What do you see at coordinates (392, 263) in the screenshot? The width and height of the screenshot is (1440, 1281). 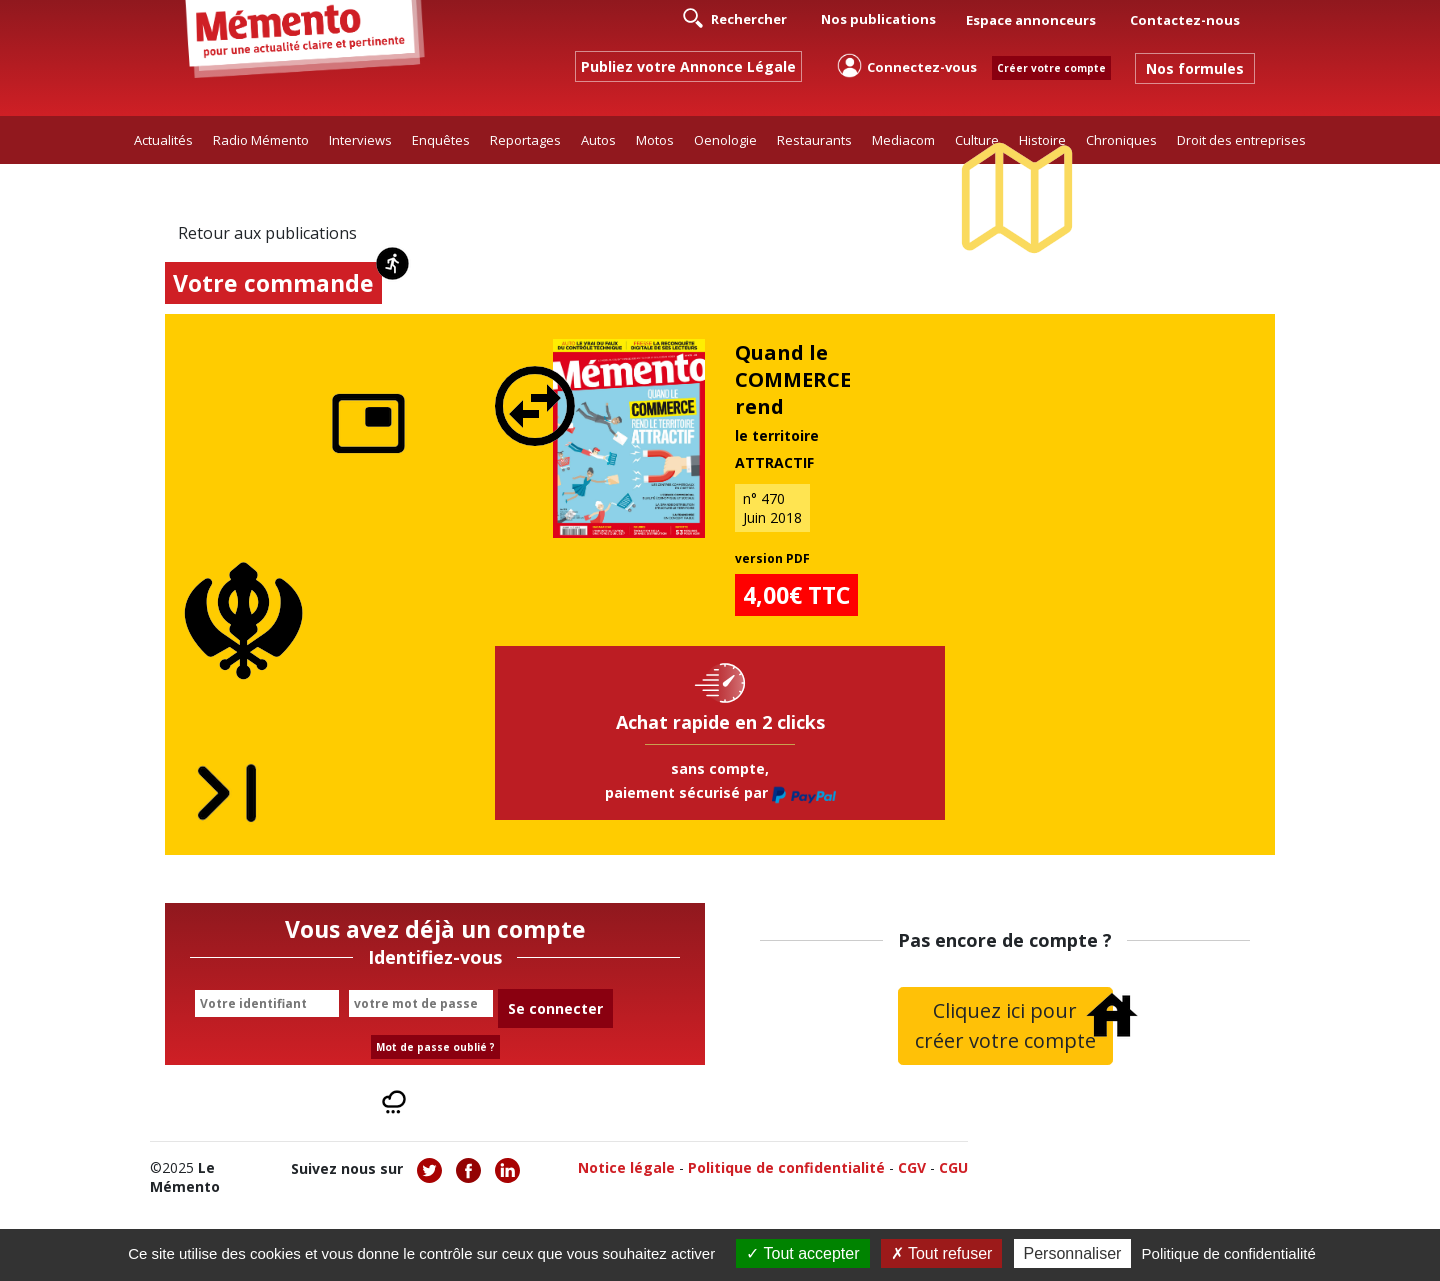 I see `start running or jogging activity` at bounding box center [392, 263].